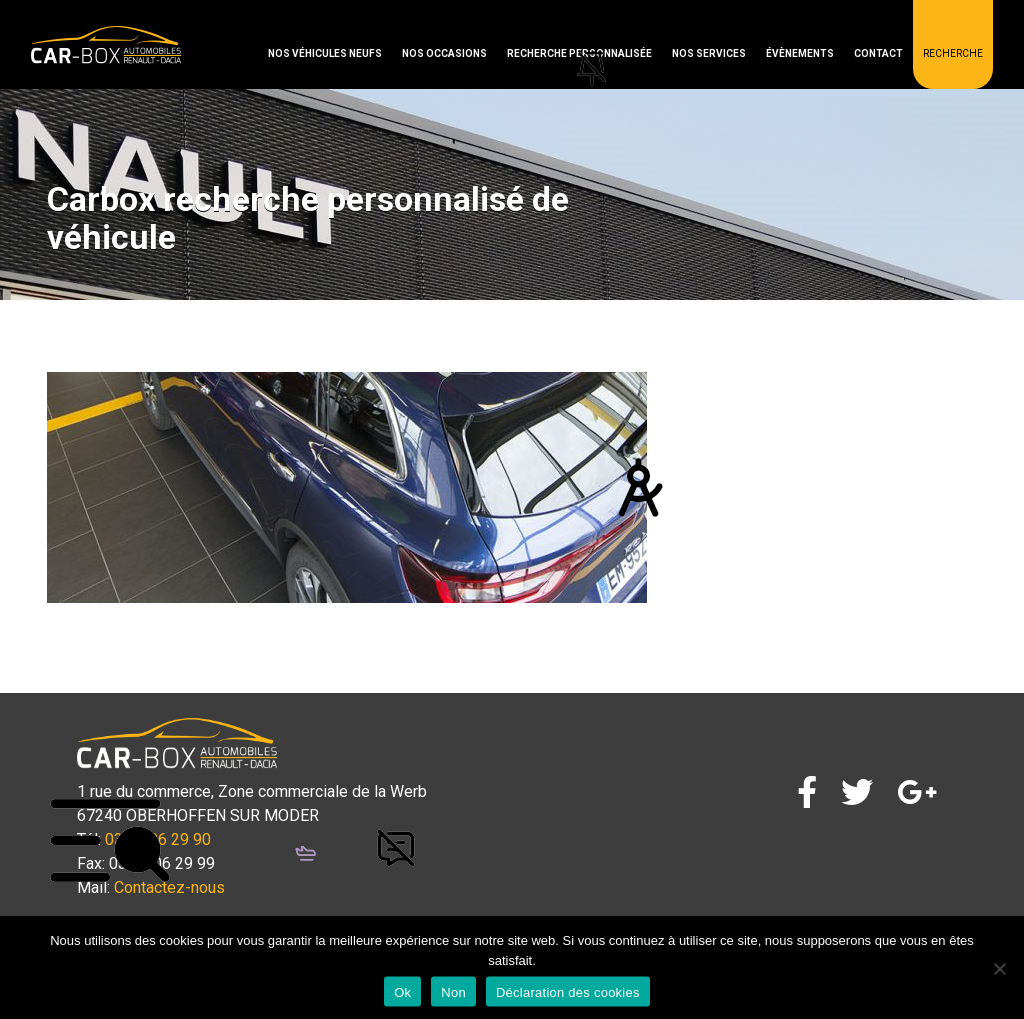  Describe the element at coordinates (396, 848) in the screenshot. I see `messaging is disabled or unavailable` at that location.